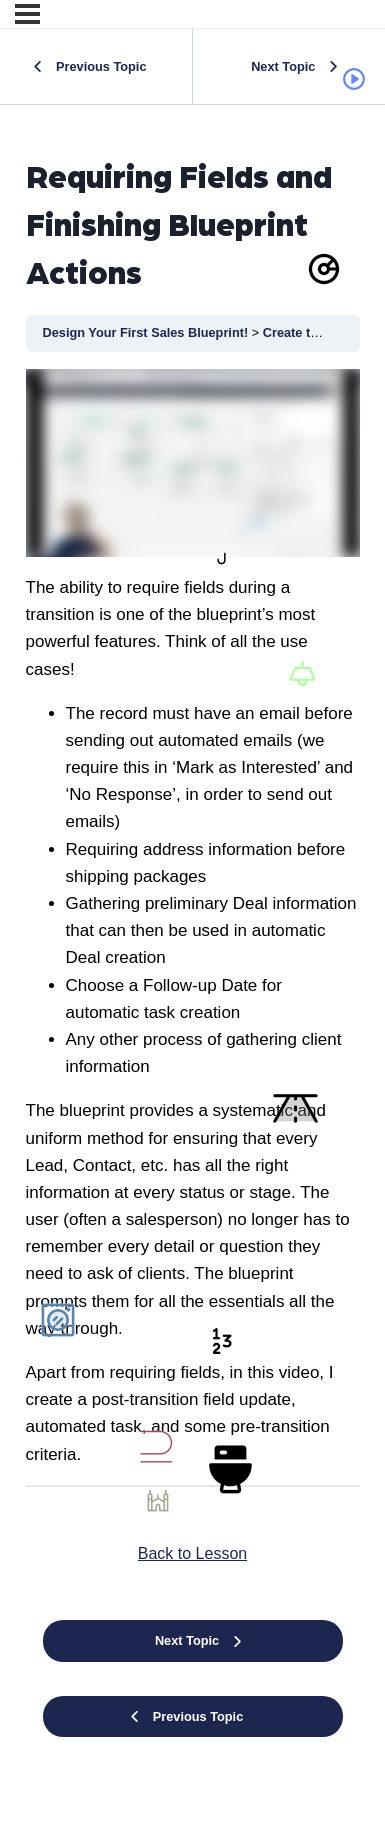 The image size is (385, 1840). Describe the element at coordinates (302, 674) in the screenshot. I see `toggle ceiling light on or off` at that location.